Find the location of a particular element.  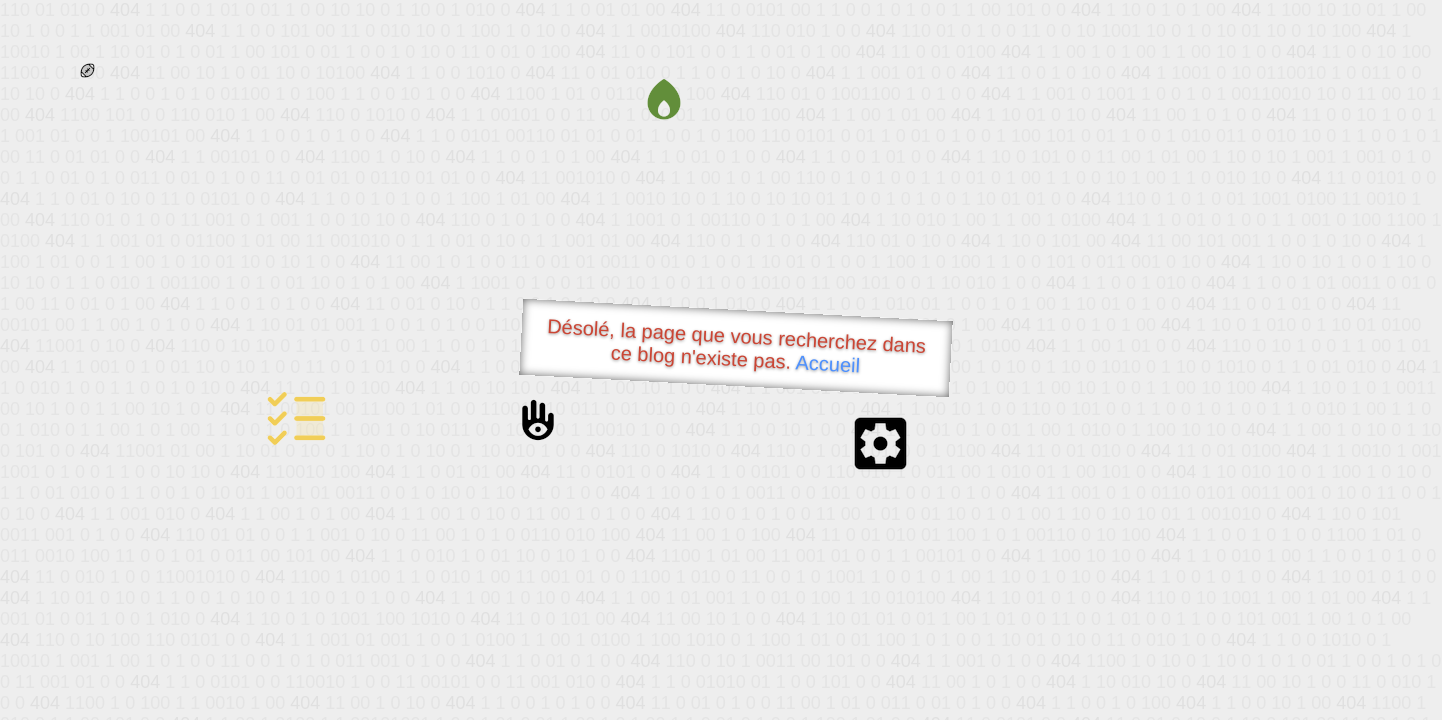

view football scores or updates is located at coordinates (87, 70).